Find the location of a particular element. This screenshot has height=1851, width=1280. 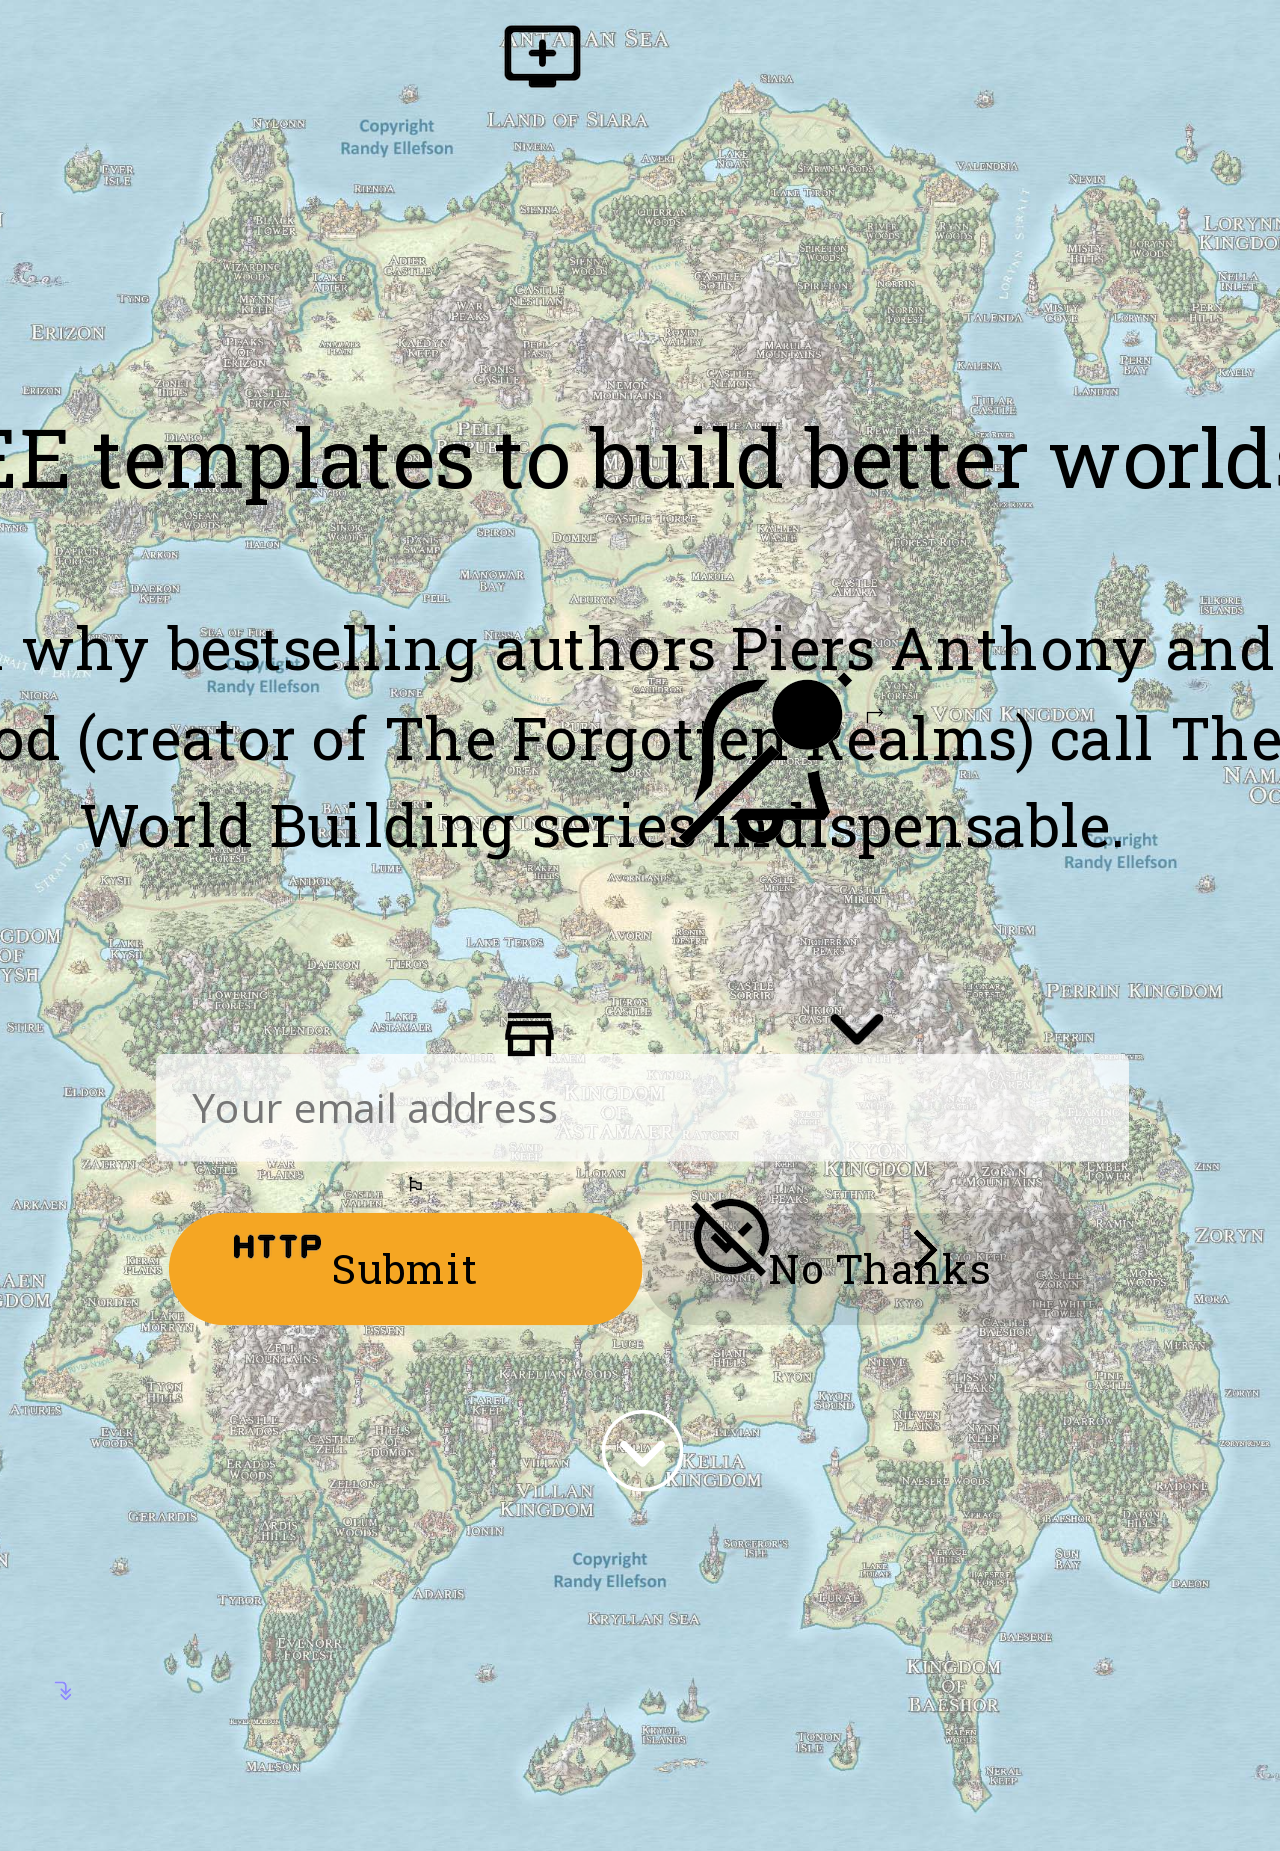

indicates a web link or URL is located at coordinates (277, 1246).